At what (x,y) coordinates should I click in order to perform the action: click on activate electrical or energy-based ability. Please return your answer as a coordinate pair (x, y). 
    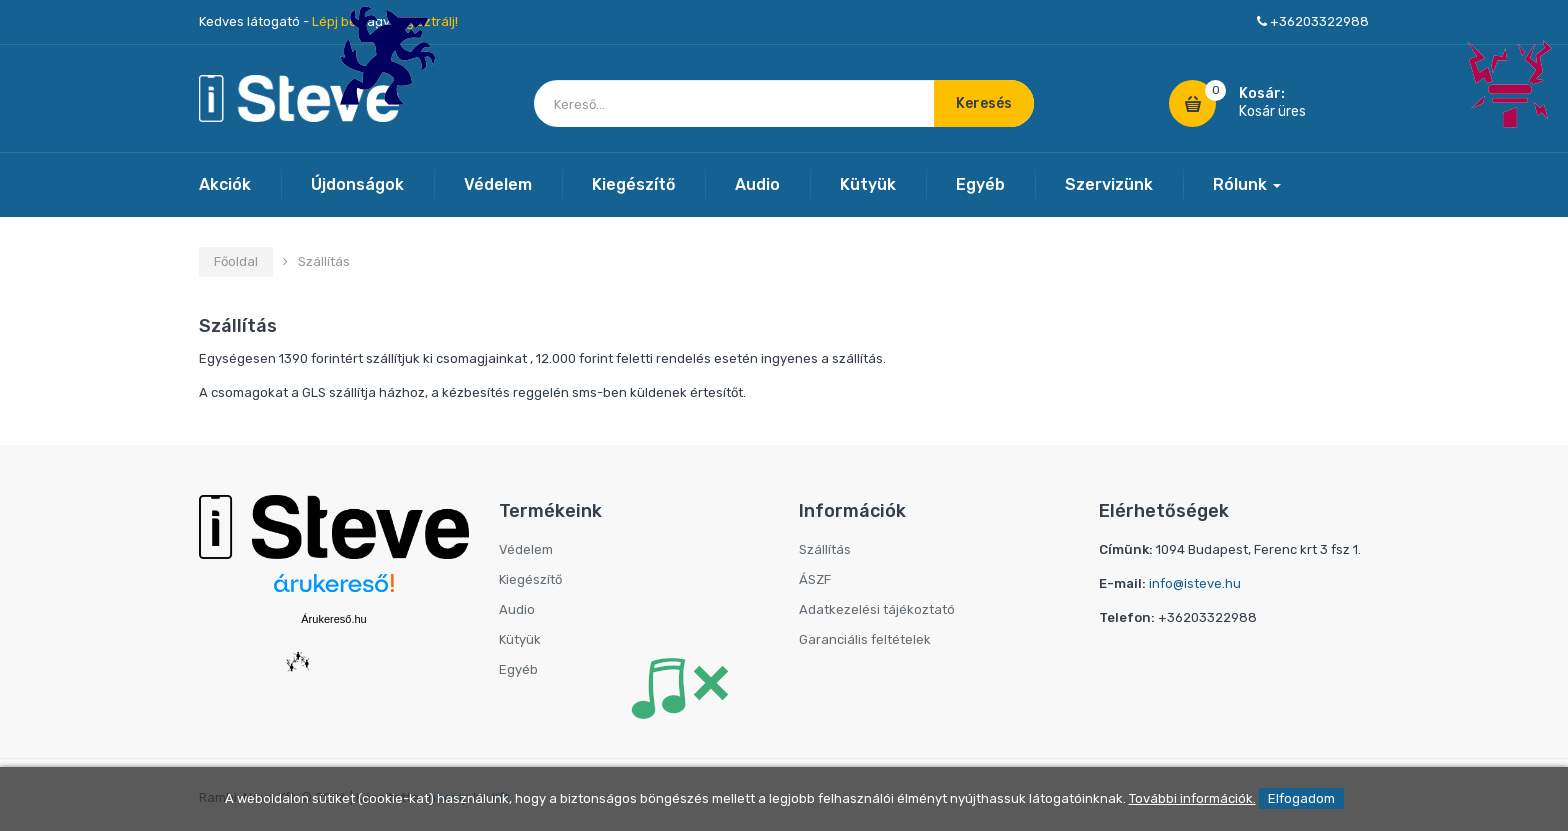
    Looking at the image, I should click on (1510, 85).